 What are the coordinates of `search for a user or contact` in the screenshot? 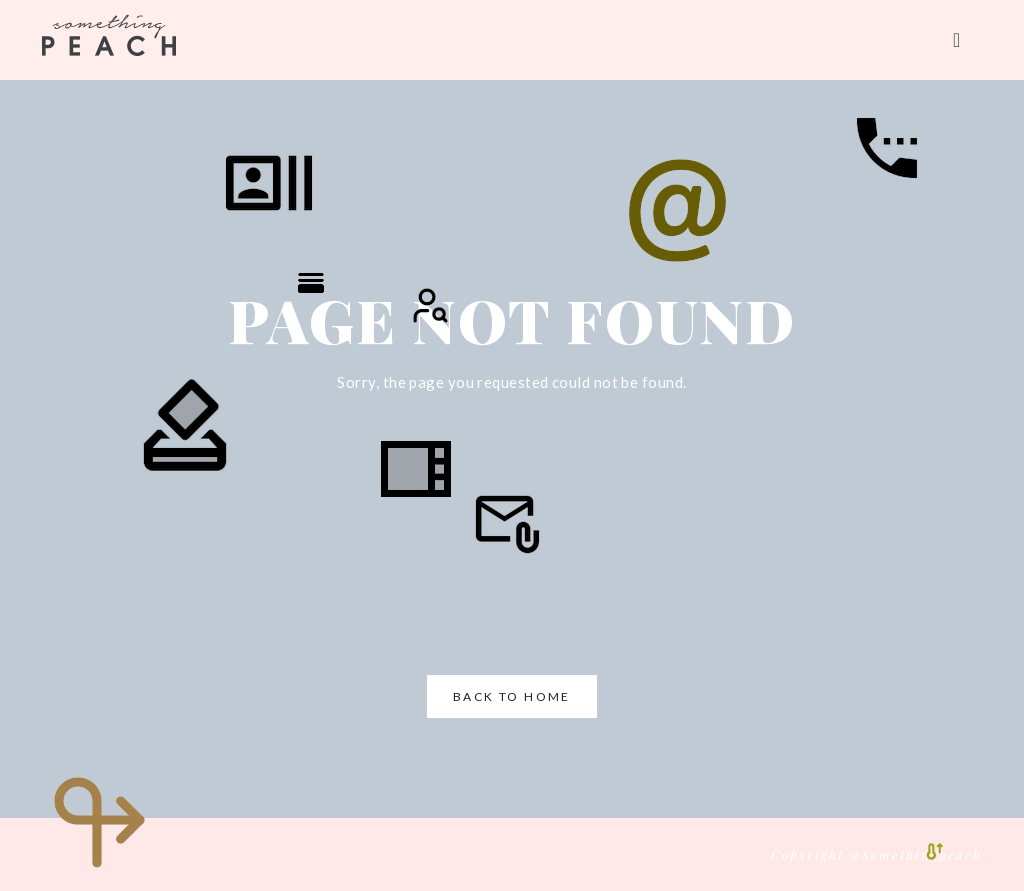 It's located at (430, 305).